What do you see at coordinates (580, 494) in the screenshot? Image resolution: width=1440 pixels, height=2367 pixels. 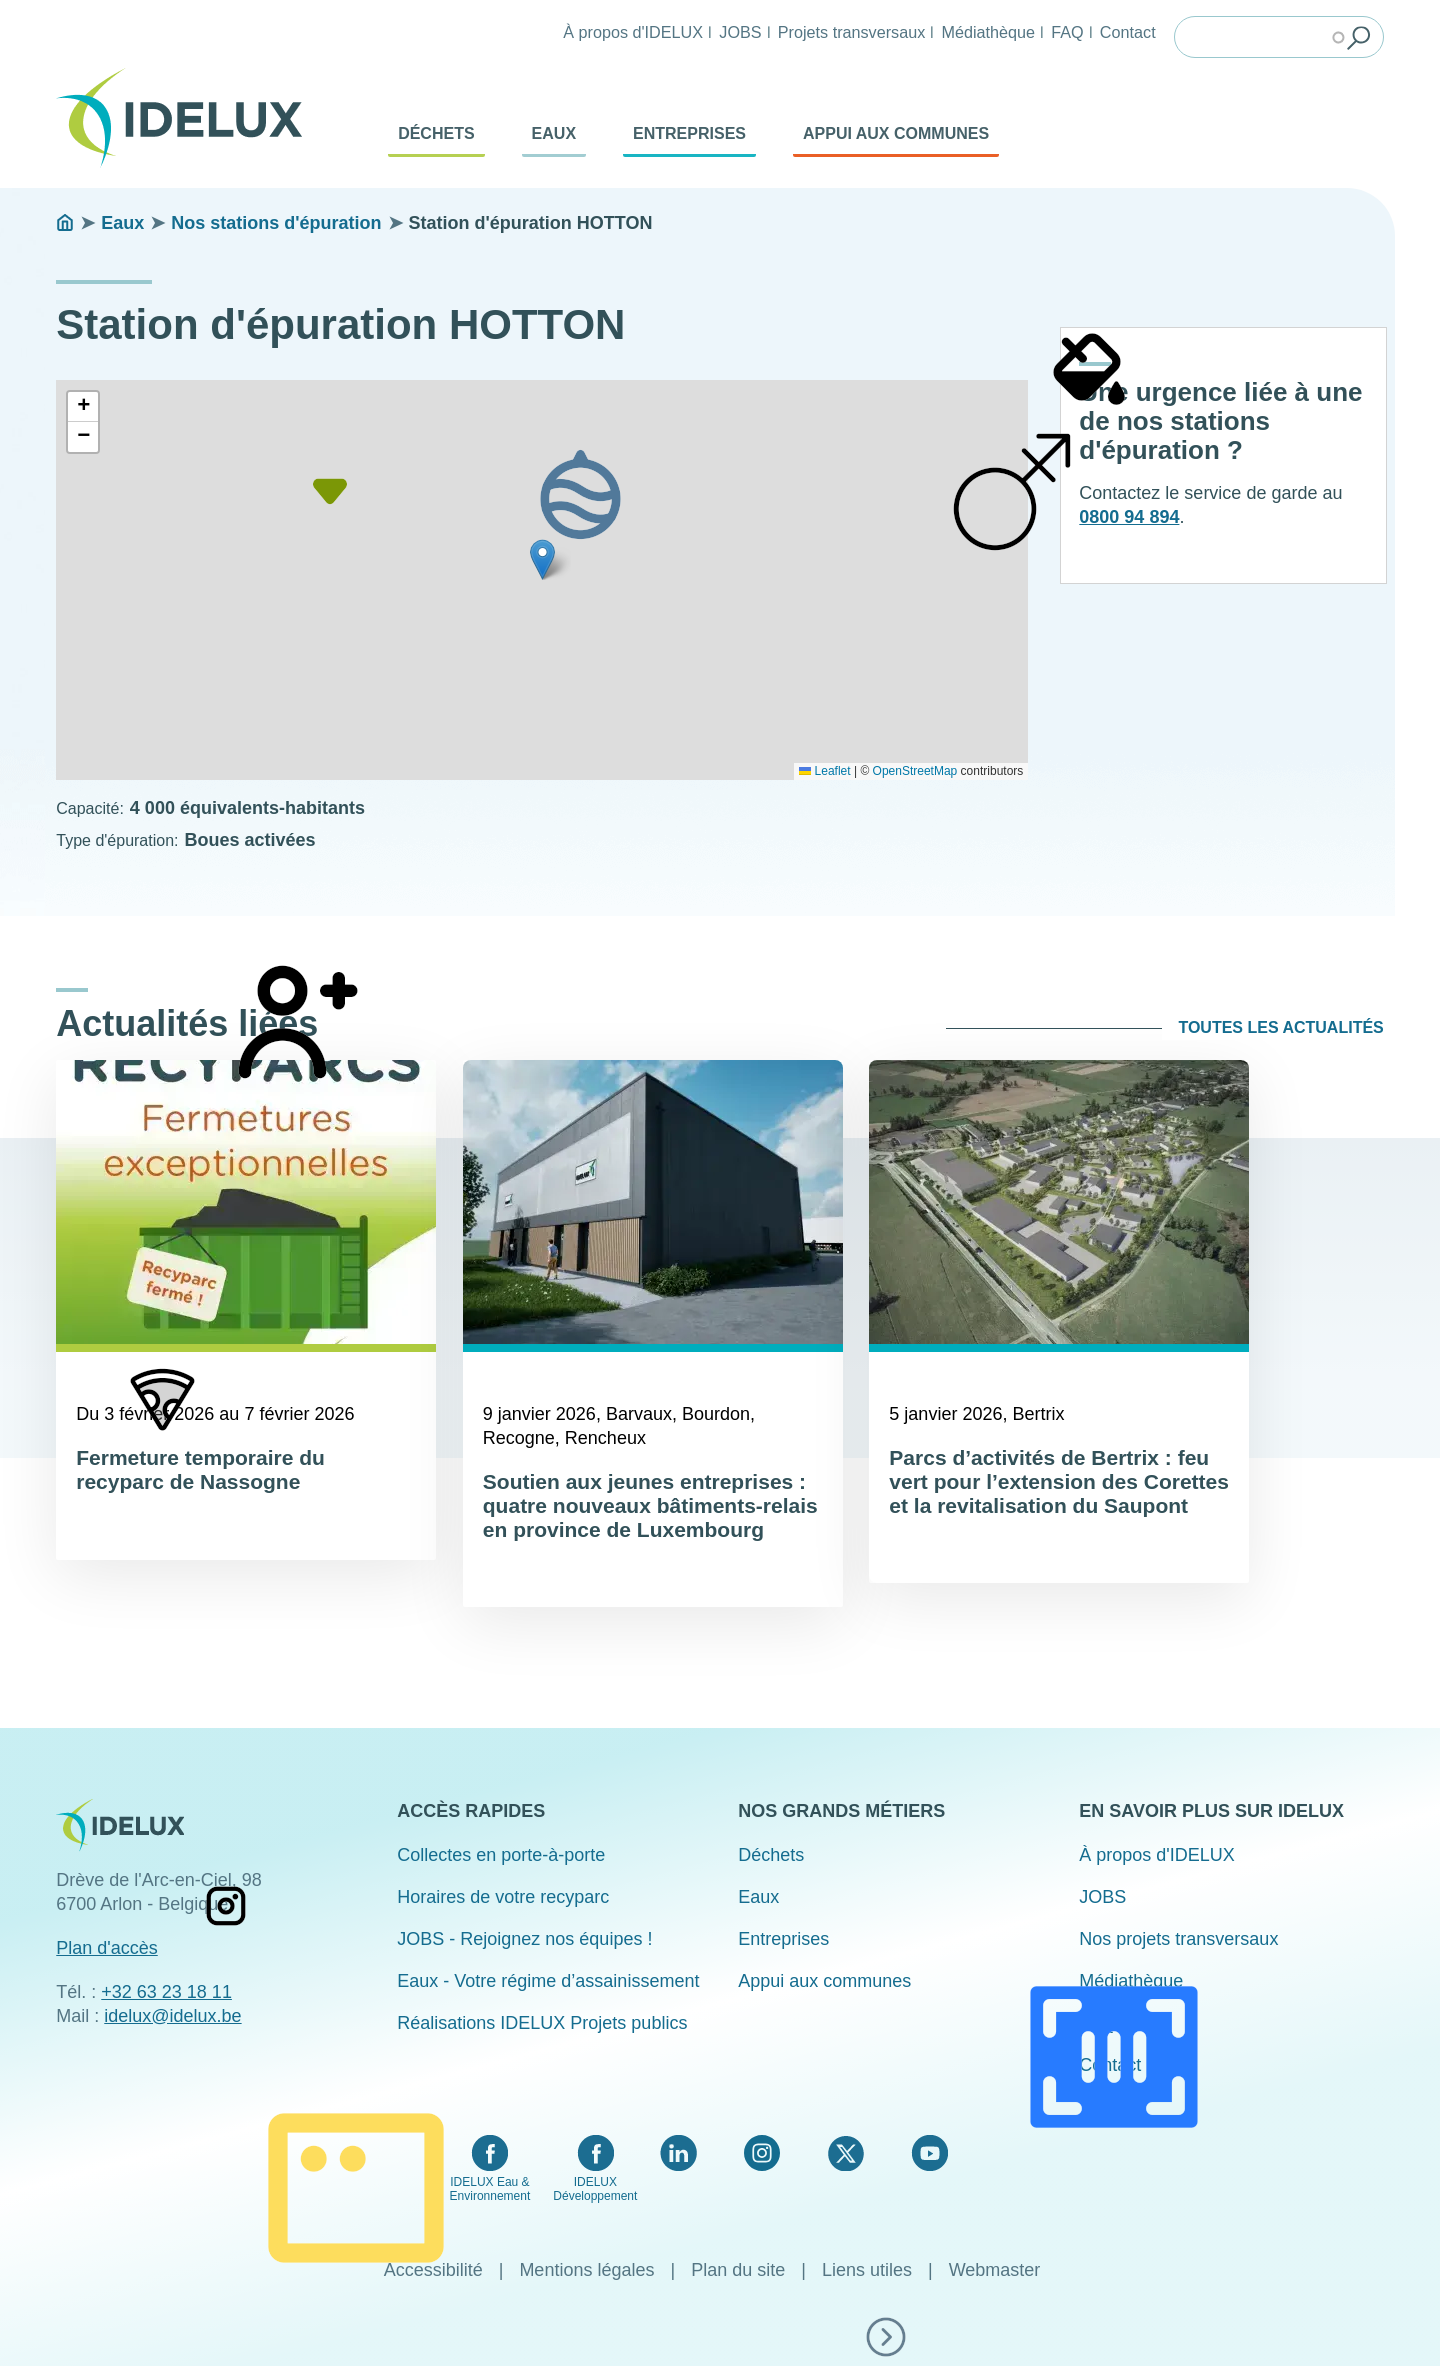 I see `holiday or seasonal decoration indicator` at bounding box center [580, 494].